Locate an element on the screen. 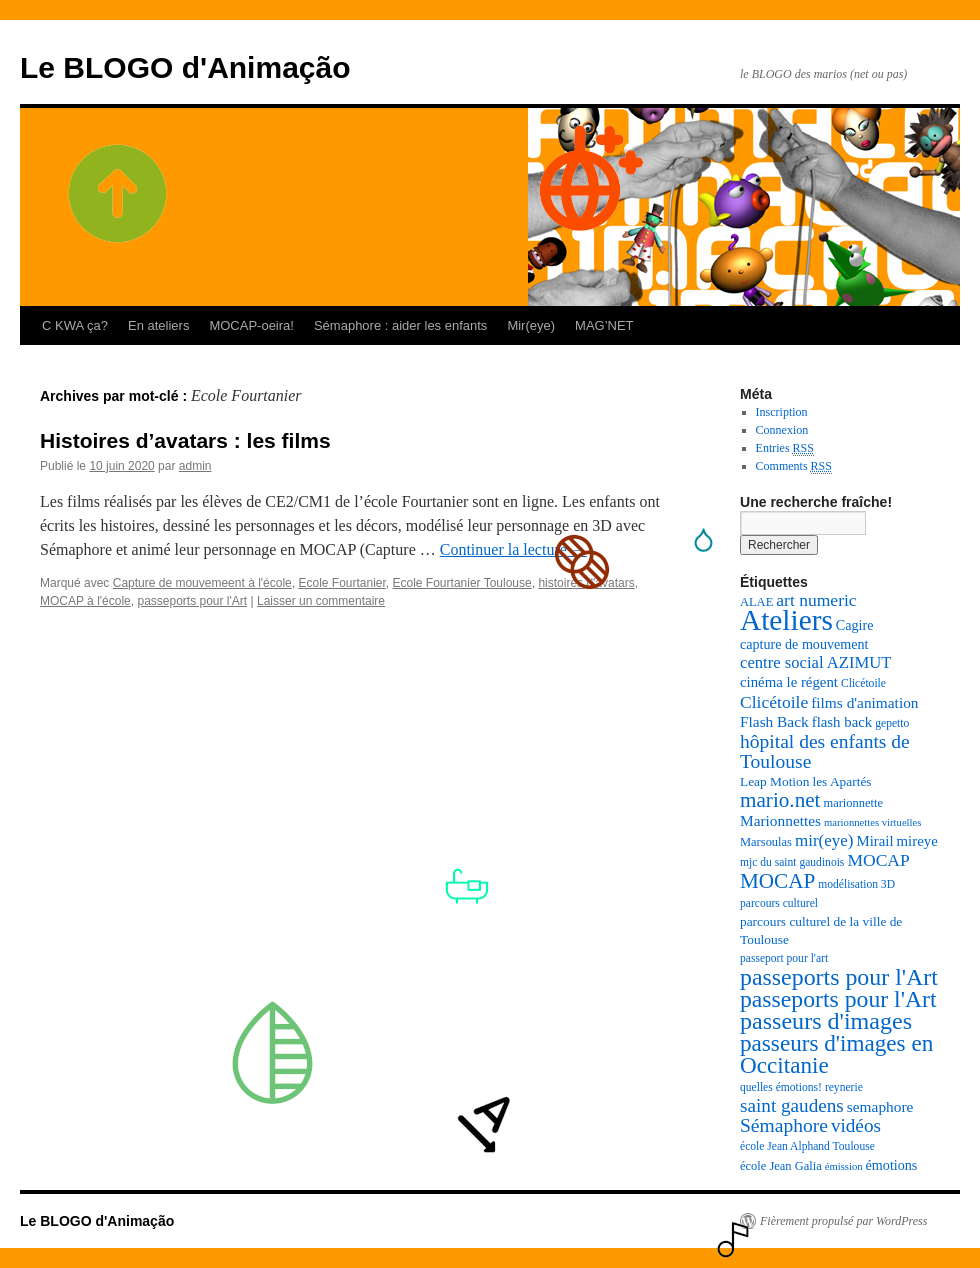 The height and width of the screenshot is (1268, 980). scroll to top of page is located at coordinates (117, 193).